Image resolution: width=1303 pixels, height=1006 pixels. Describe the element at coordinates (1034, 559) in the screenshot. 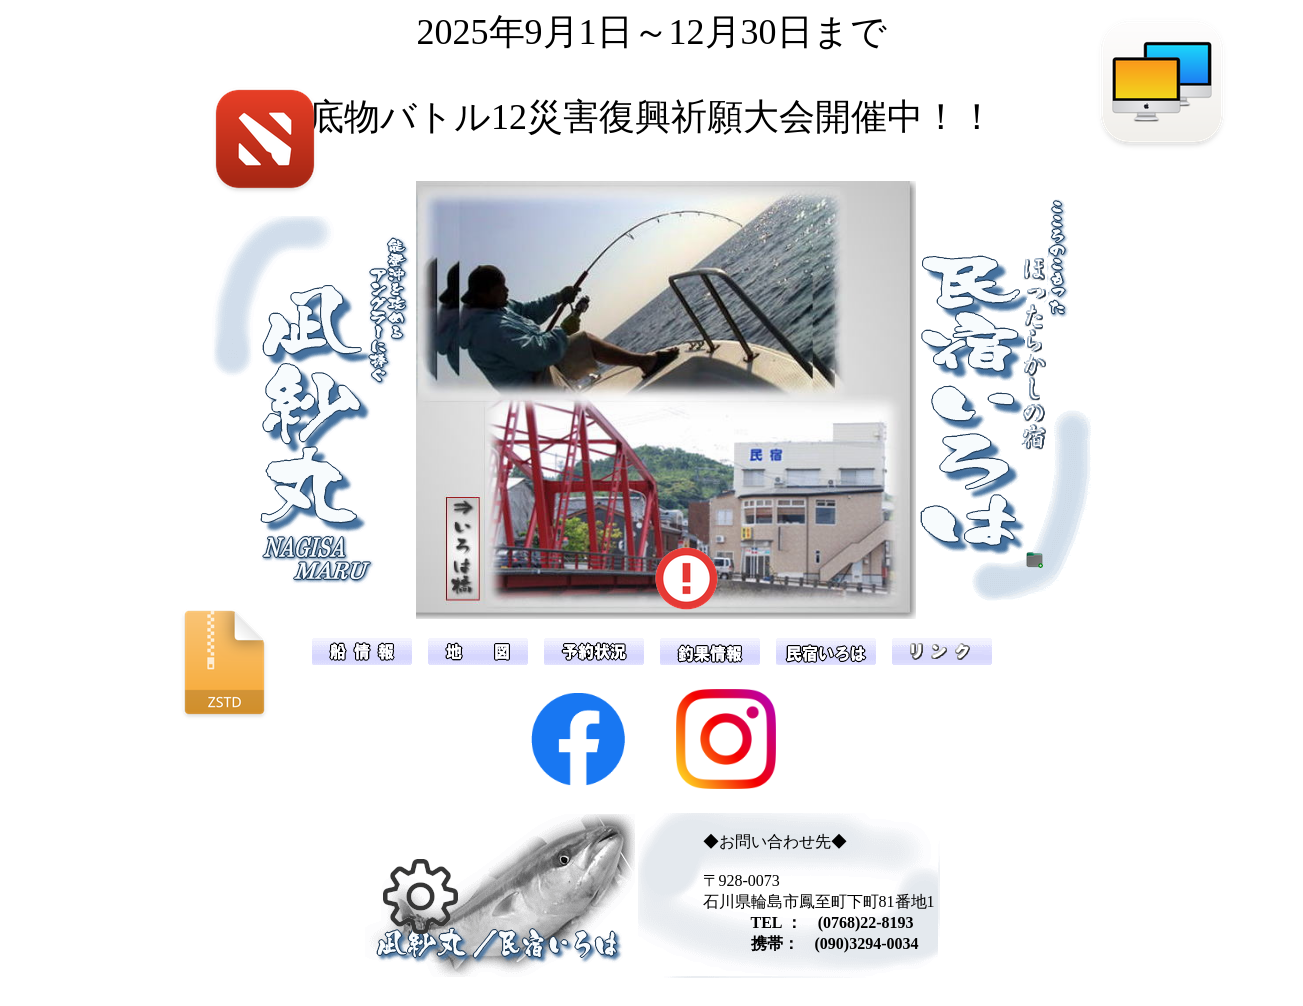

I see `create a new folder` at that location.